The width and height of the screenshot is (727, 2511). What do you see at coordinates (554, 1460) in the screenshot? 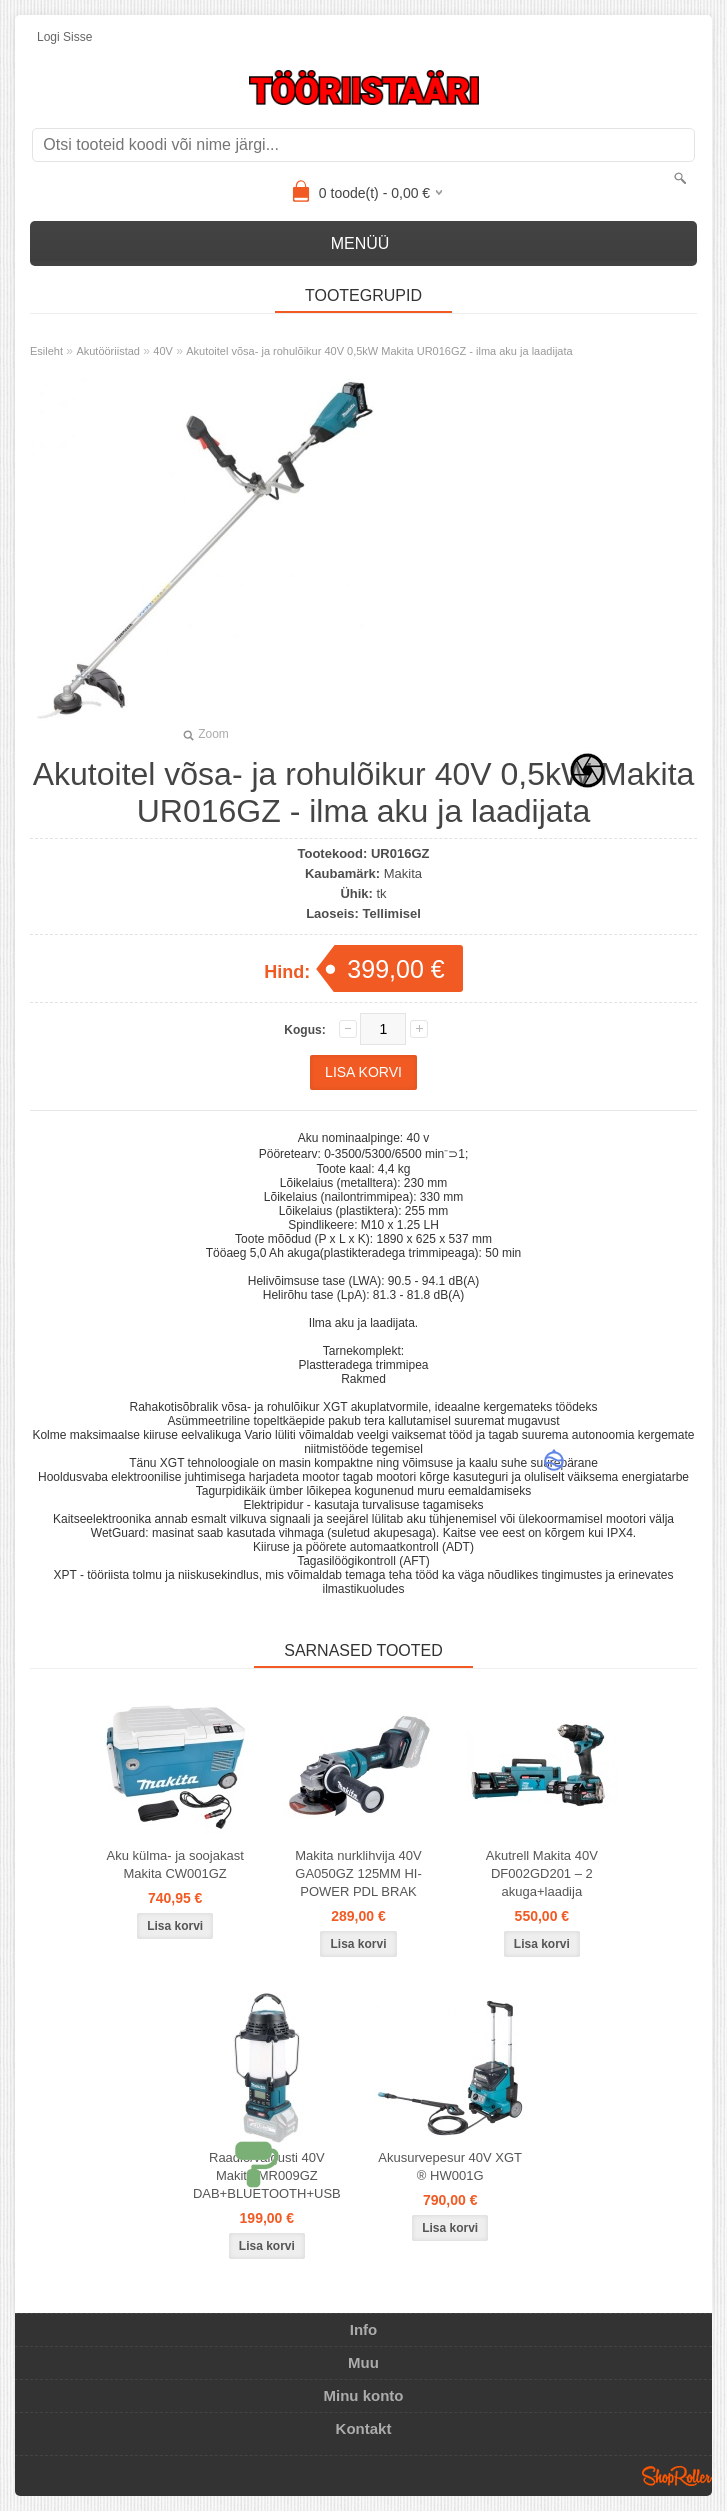
I see `holiday or seasonal decoration indicator` at bounding box center [554, 1460].